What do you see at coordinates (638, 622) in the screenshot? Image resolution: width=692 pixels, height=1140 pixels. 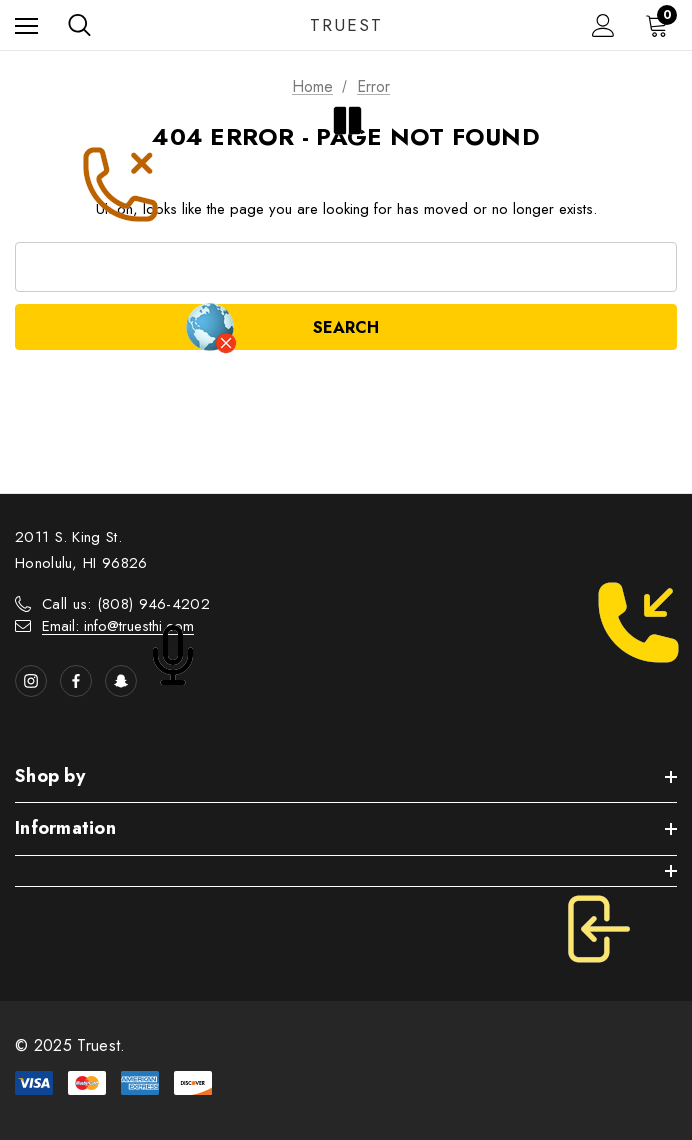 I see `incoming call notification` at bounding box center [638, 622].